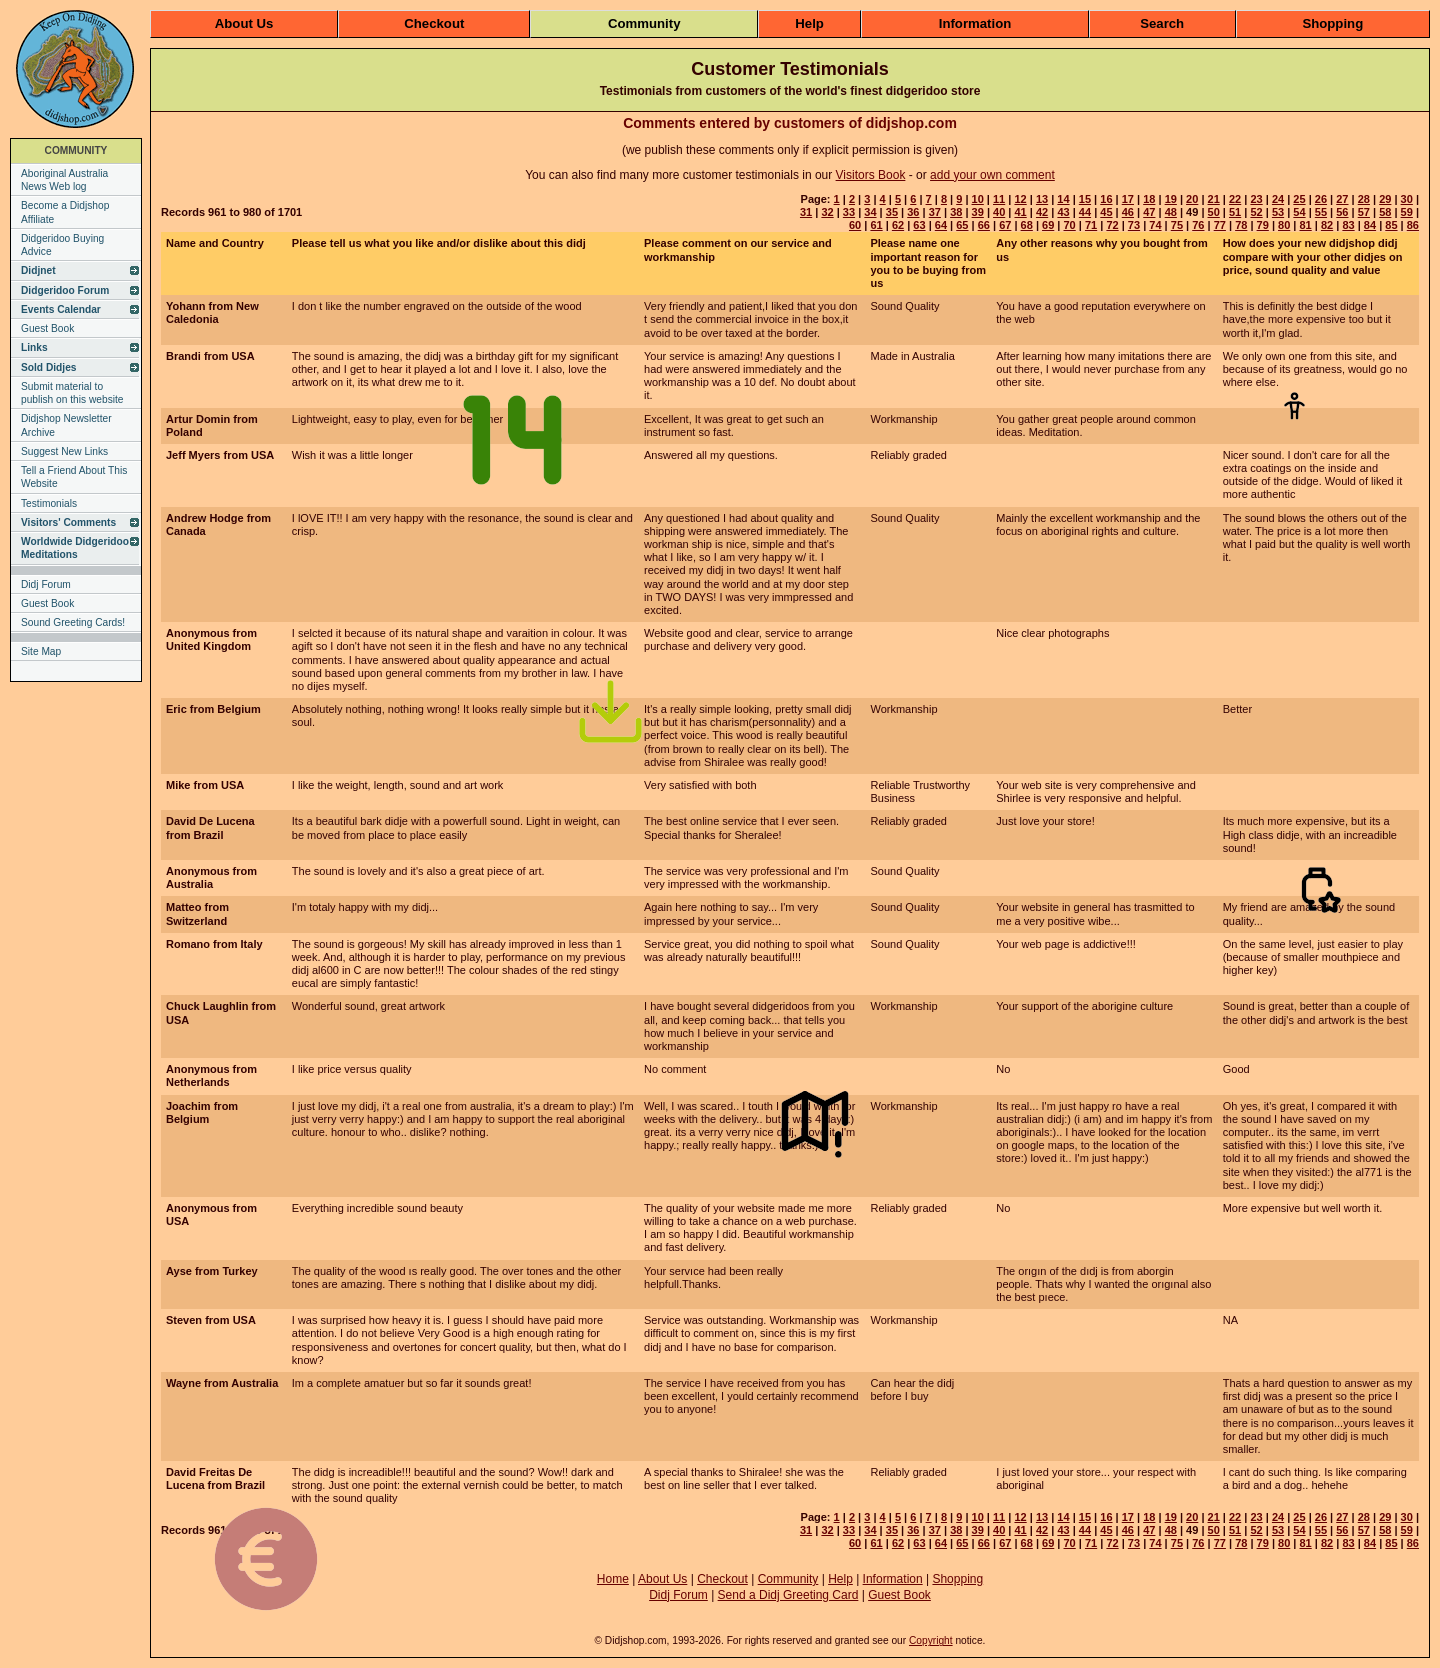 This screenshot has width=1440, height=1668. Describe the element at coordinates (1317, 889) in the screenshot. I see `mark smartwatch as favorite device` at that location.